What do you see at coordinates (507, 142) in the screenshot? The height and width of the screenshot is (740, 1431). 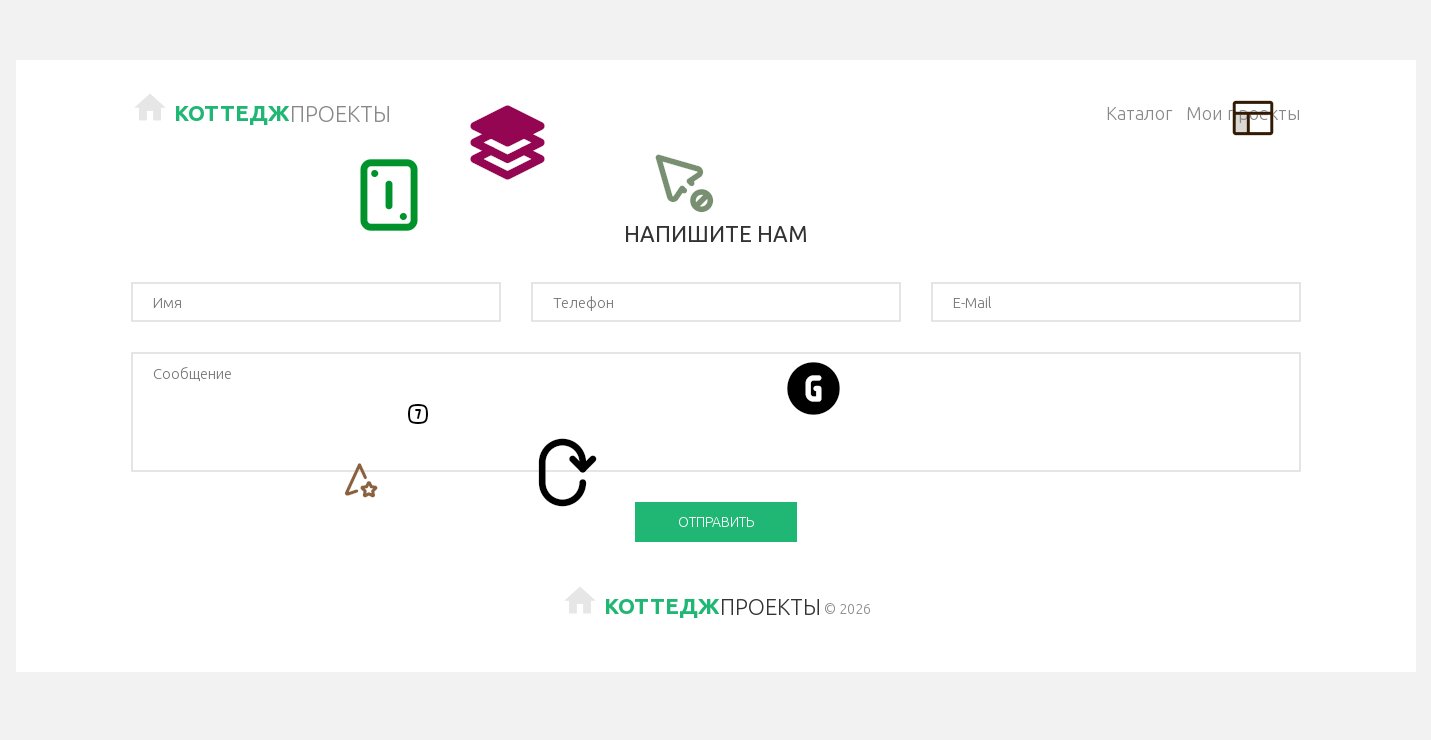 I see `view front layer of a stack` at bounding box center [507, 142].